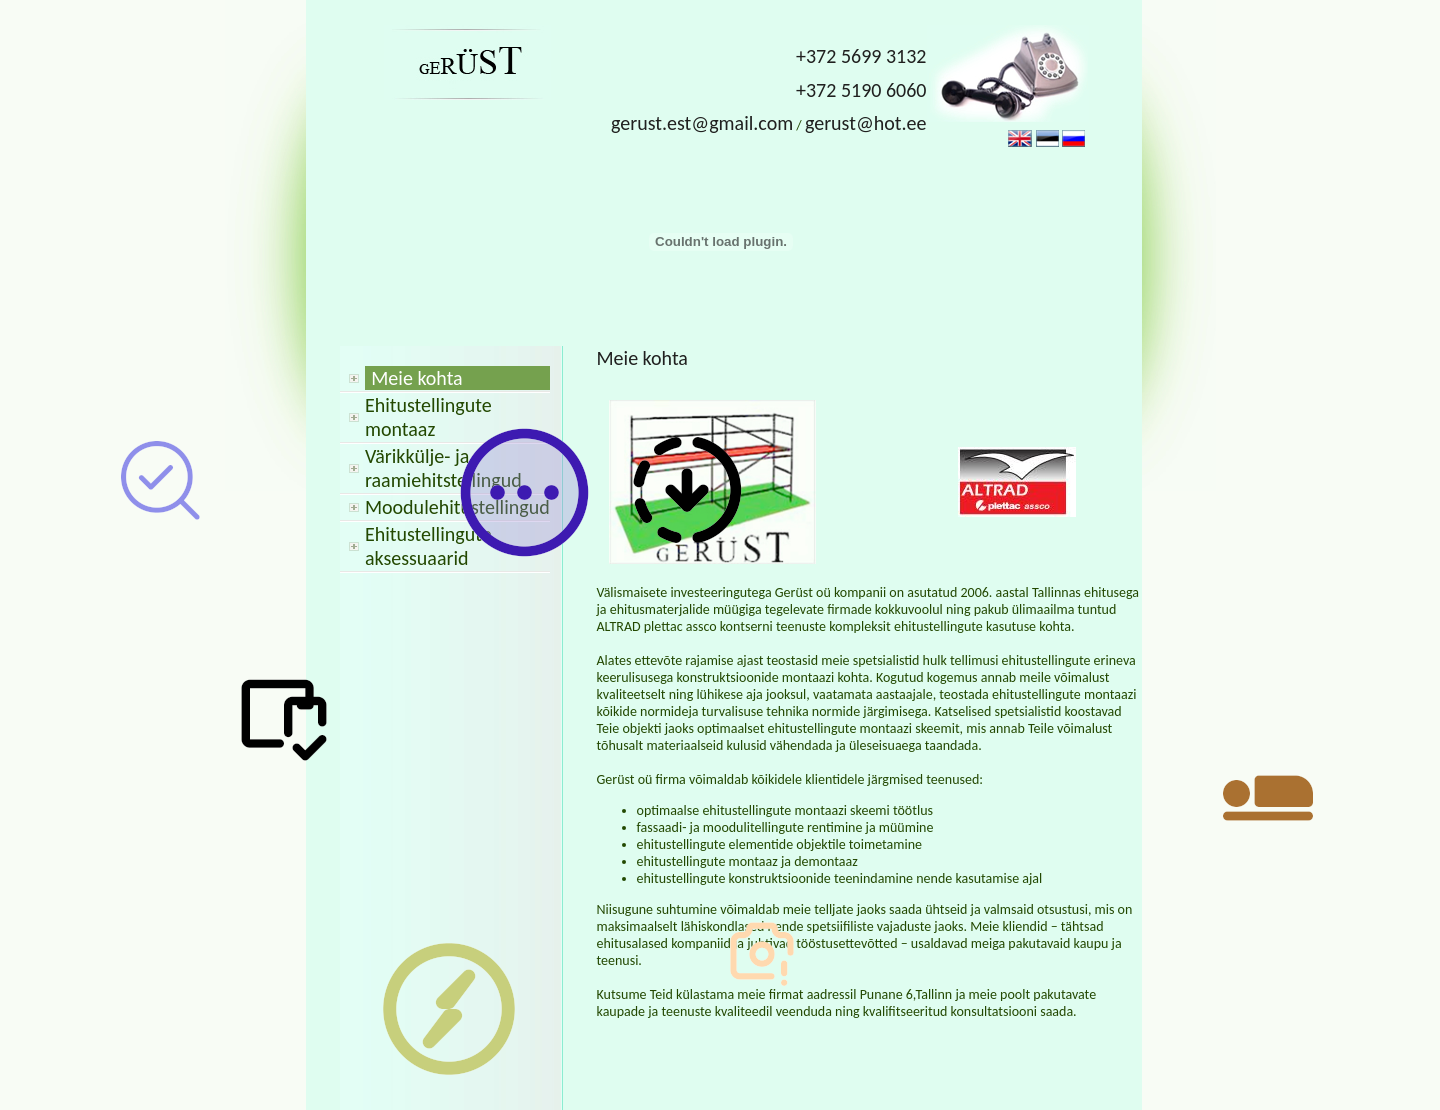 The height and width of the screenshot is (1110, 1440). I want to click on code scan completed successfully, so click(162, 482).